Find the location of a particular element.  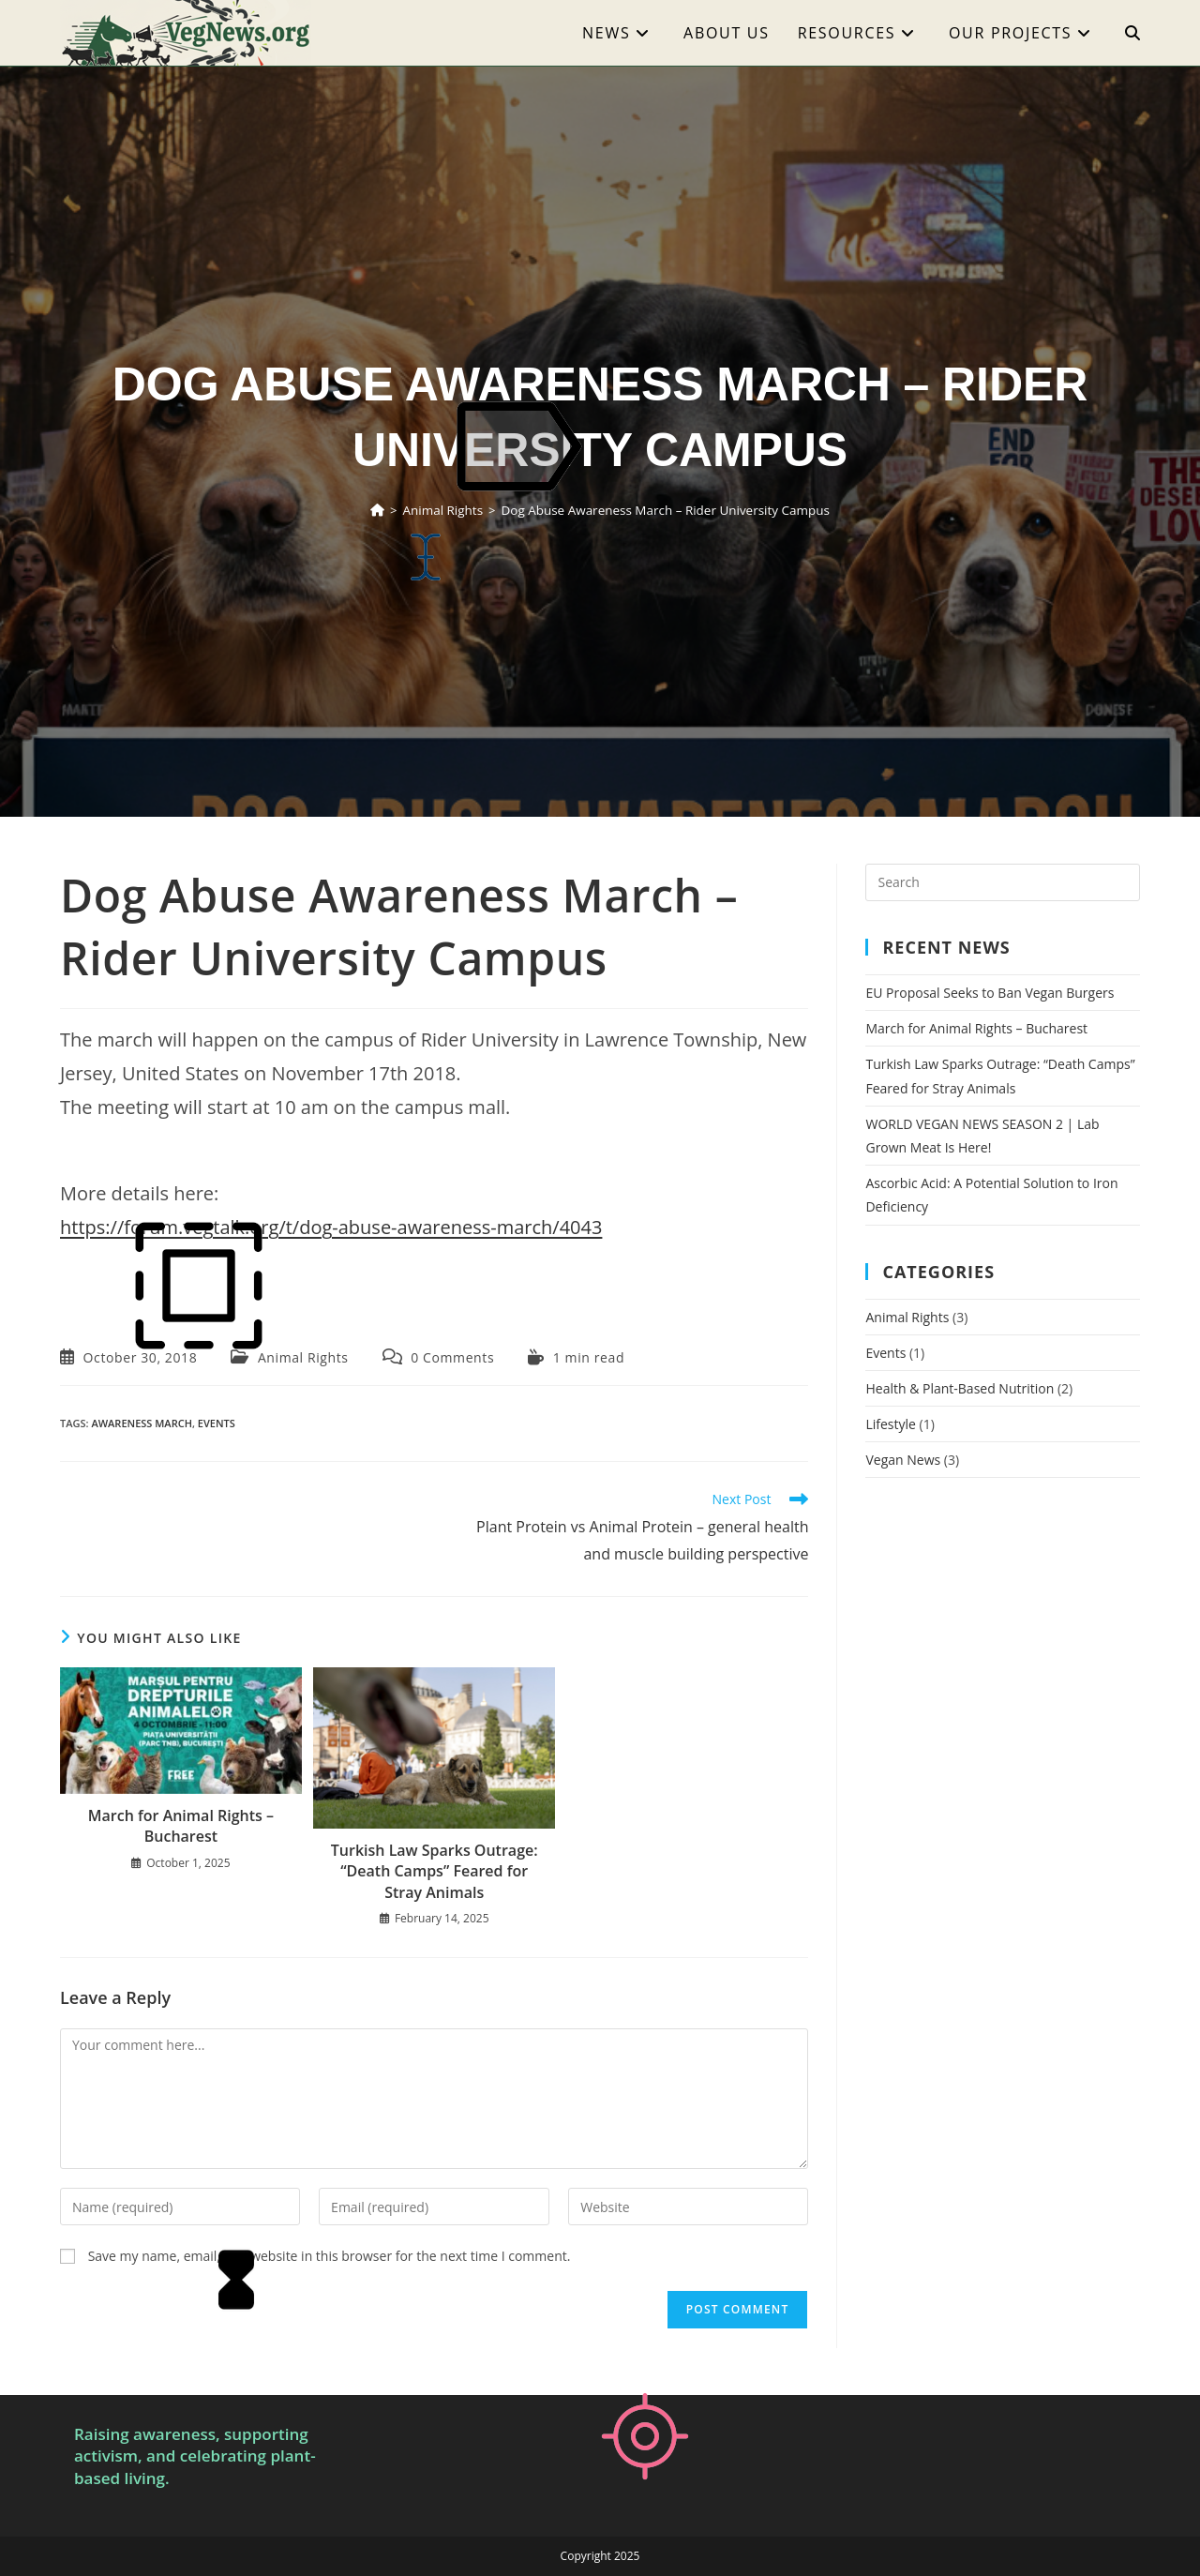

add a tag or label to an item is located at coordinates (515, 446).